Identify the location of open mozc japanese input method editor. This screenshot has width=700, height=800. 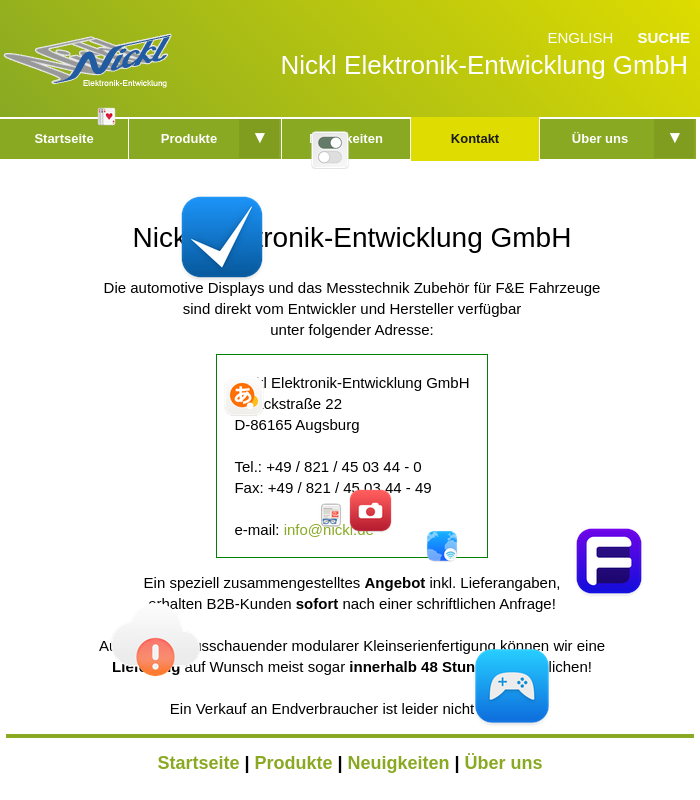
(244, 396).